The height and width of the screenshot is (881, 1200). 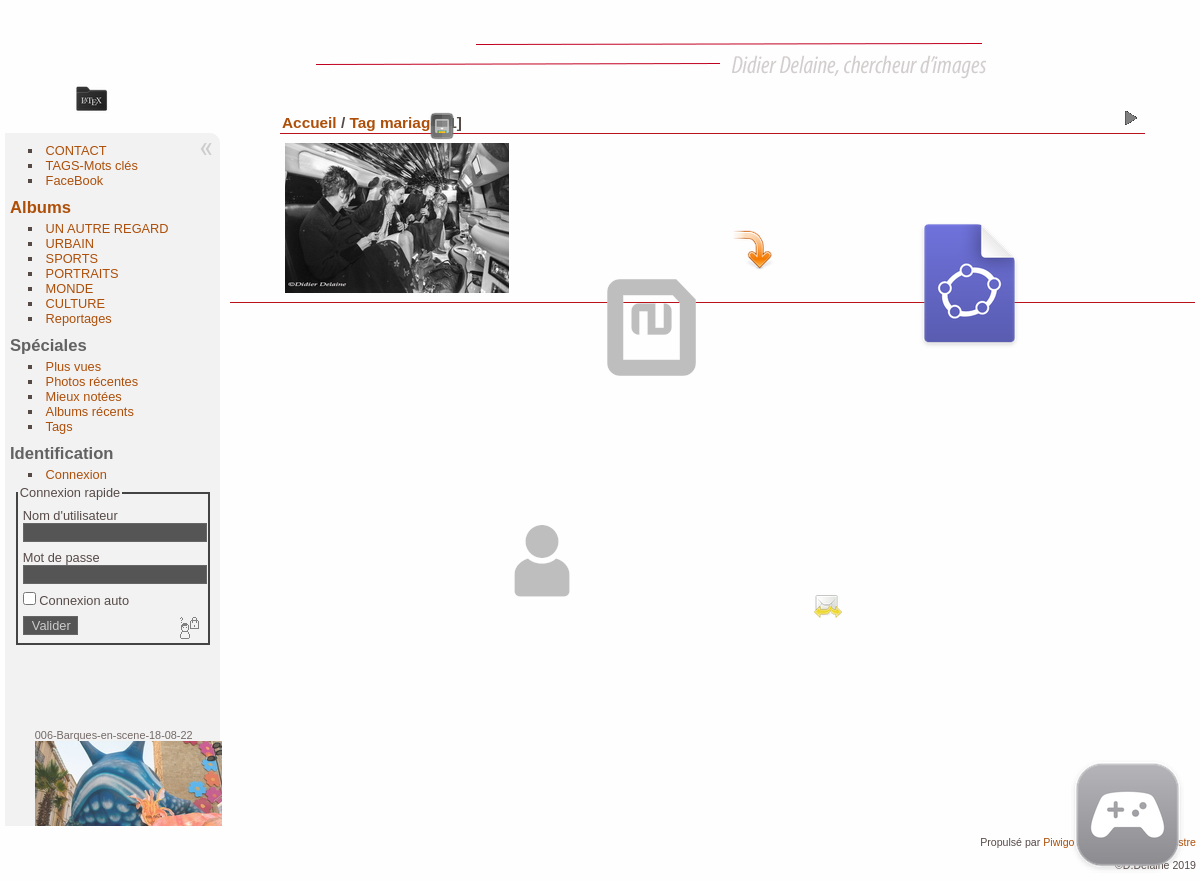 I want to click on access games settings or preferences, so click(x=1127, y=816).